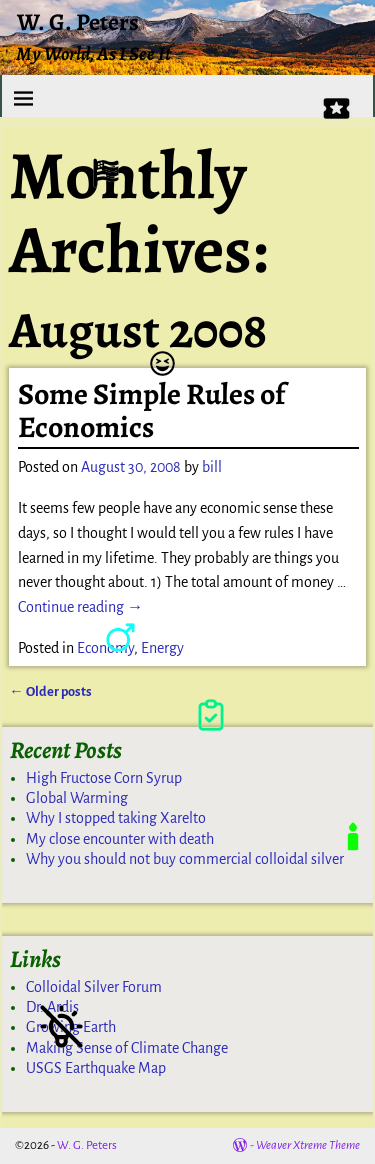  I want to click on select united states as your country, so click(106, 173).